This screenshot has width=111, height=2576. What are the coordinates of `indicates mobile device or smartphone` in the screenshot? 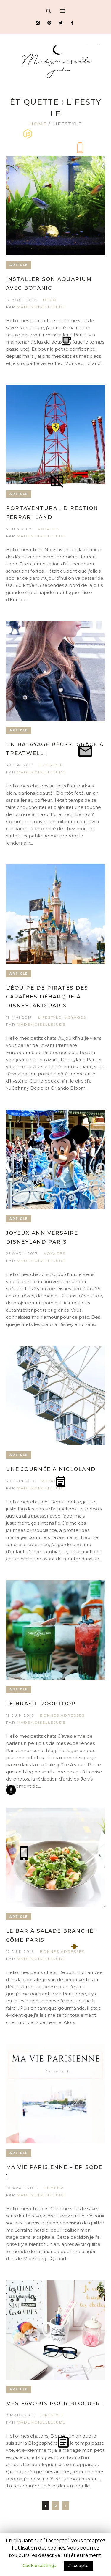 It's located at (25, 1853).